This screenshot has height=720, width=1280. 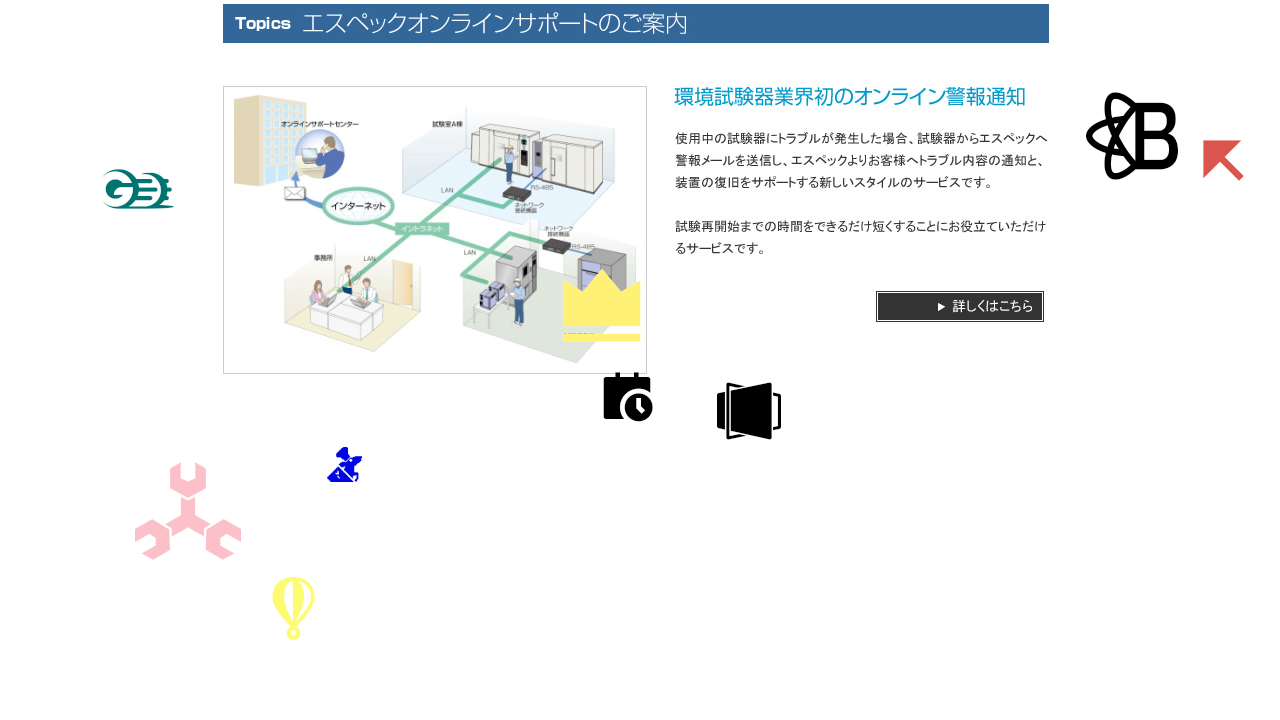 I want to click on navigate back and up in hierarchy, so click(x=1223, y=160).